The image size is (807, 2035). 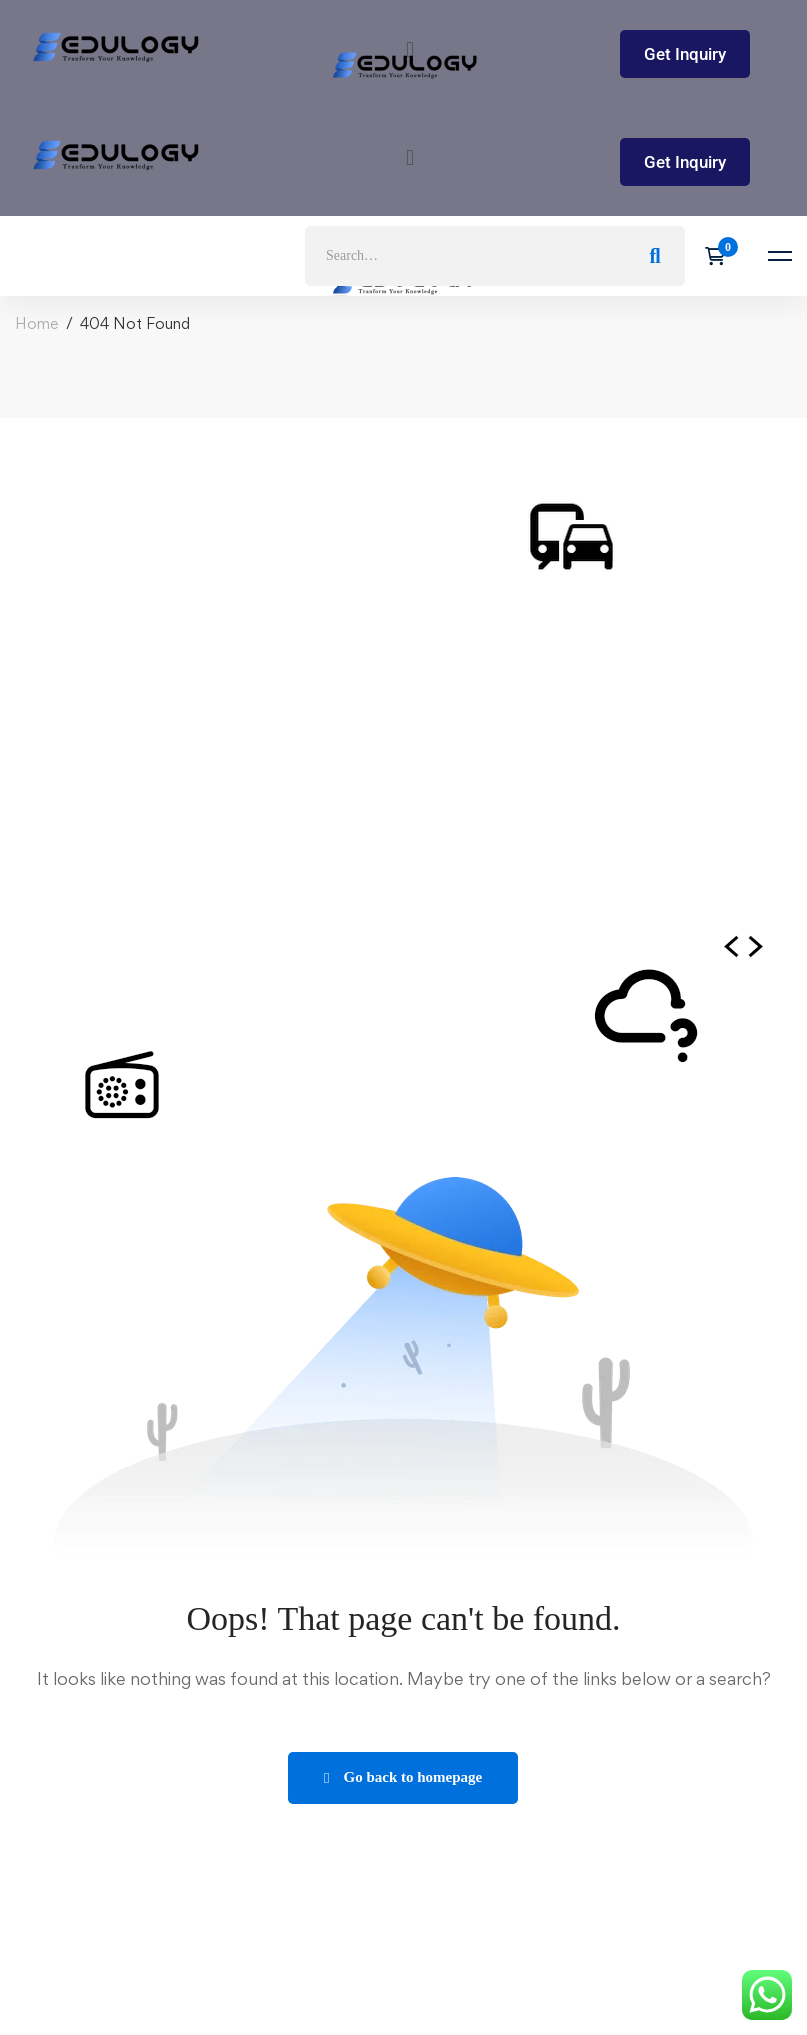 I want to click on view or edit source code, so click(x=743, y=946).